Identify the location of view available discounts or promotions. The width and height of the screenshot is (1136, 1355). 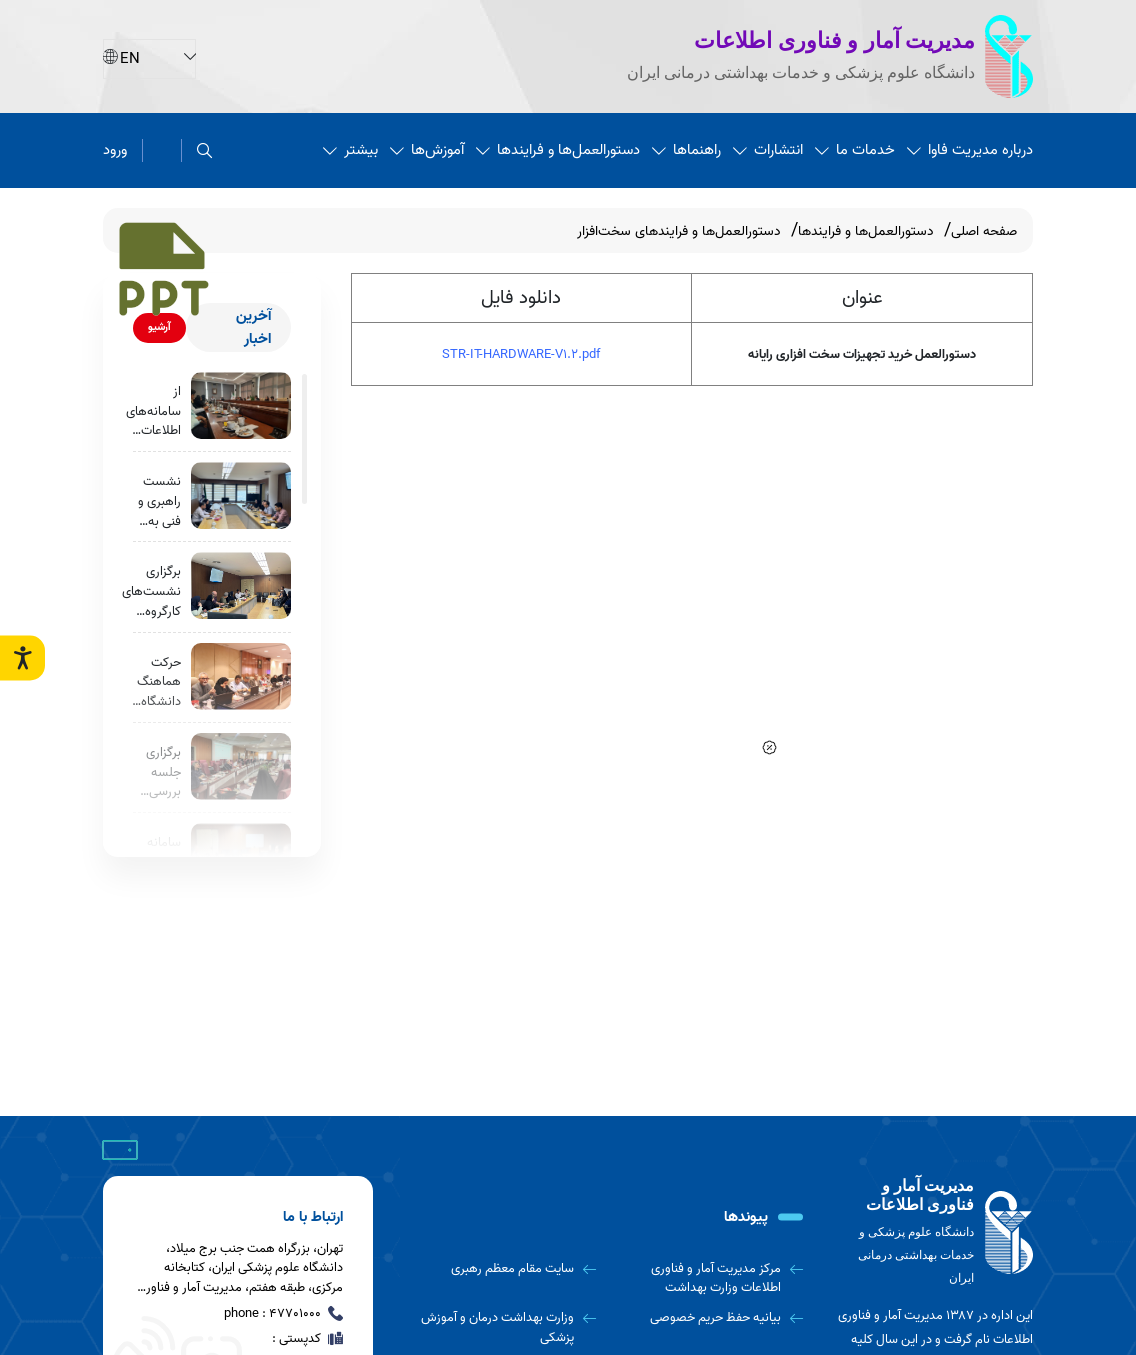
(769, 747).